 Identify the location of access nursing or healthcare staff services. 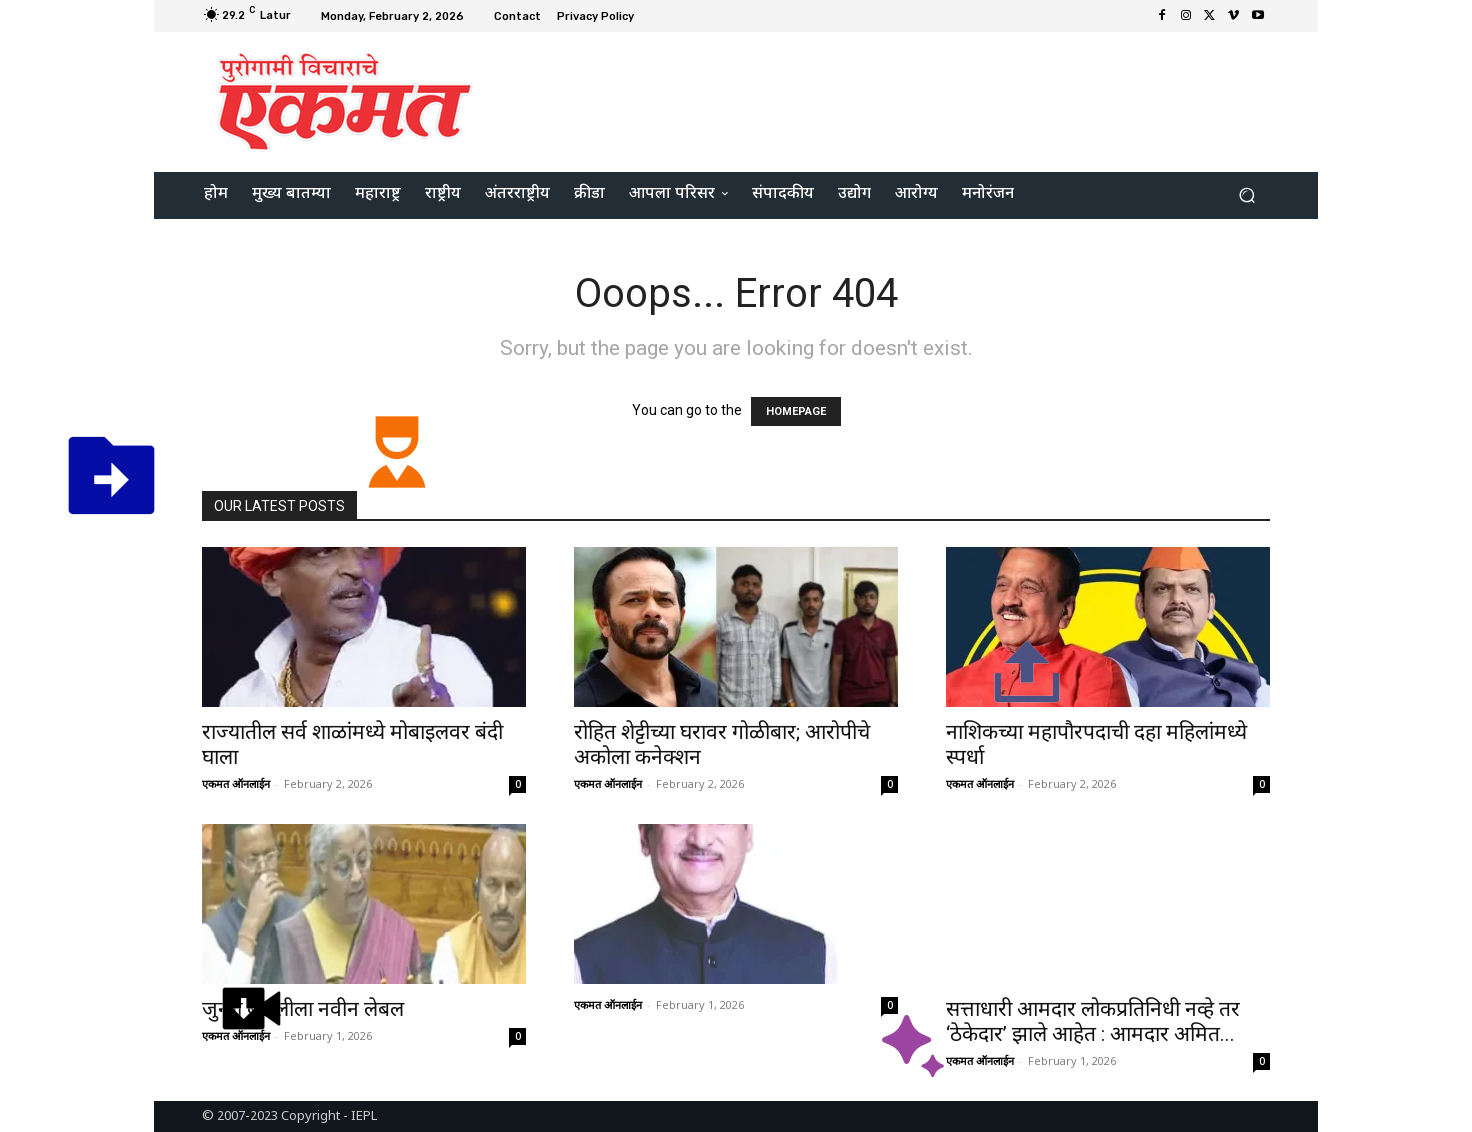
(397, 452).